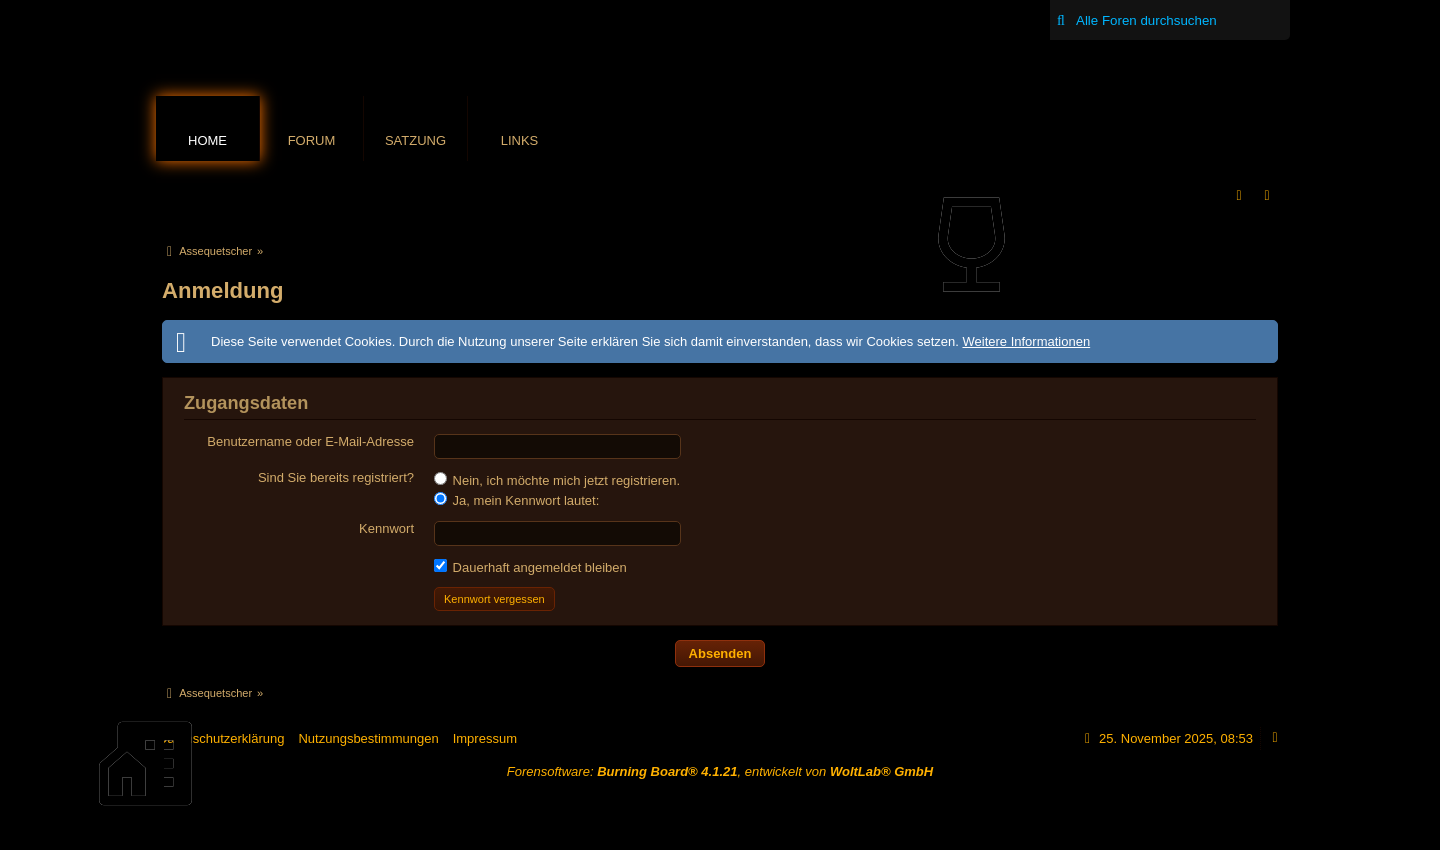  Describe the element at coordinates (145, 763) in the screenshot. I see `access community features or forums` at that location.